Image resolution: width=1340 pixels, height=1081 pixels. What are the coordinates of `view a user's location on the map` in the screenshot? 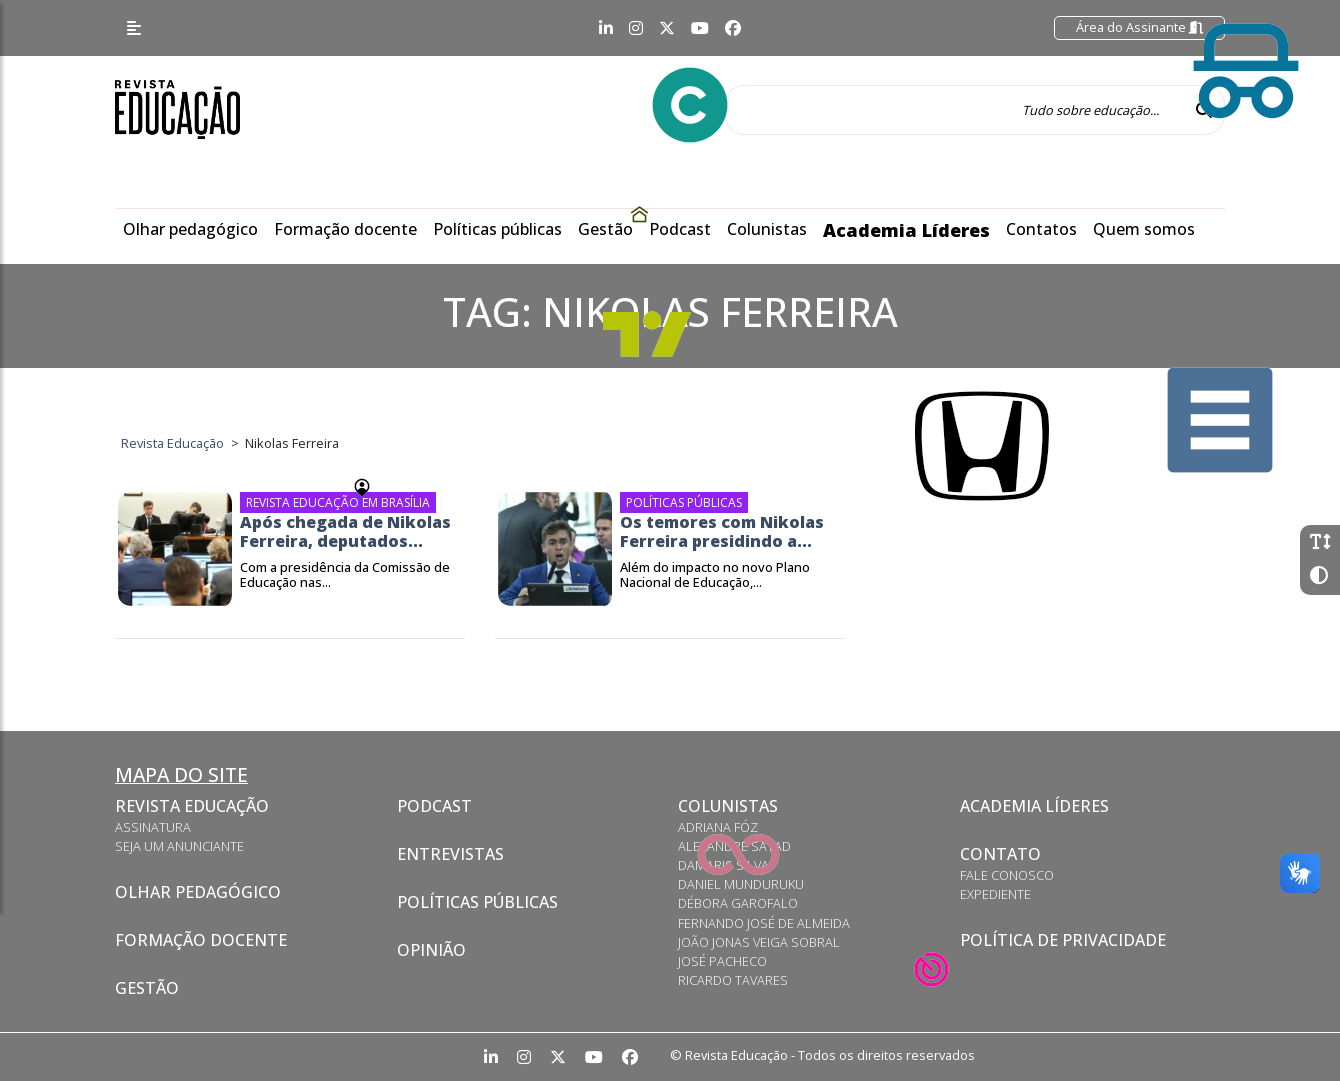 It's located at (362, 487).